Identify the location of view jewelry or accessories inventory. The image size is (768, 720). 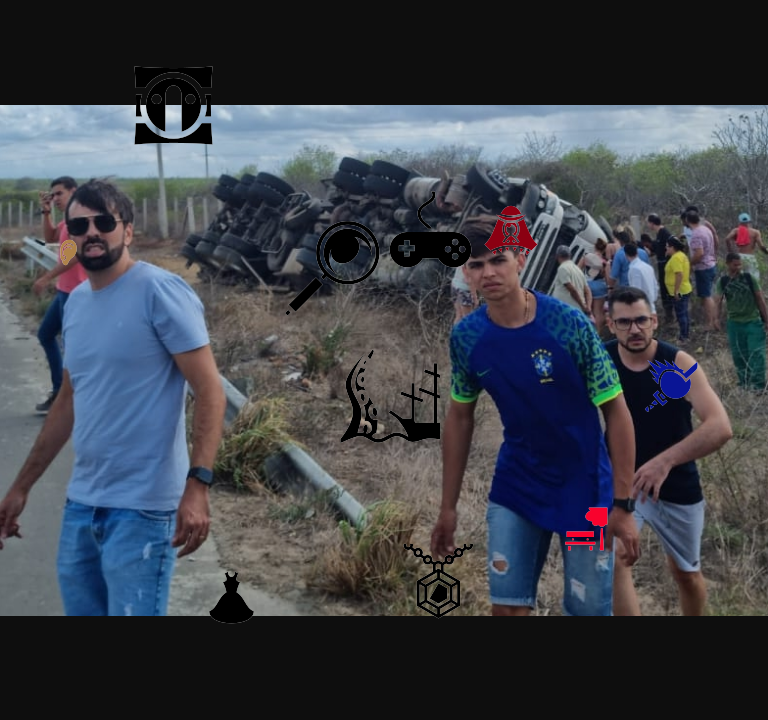
(439, 581).